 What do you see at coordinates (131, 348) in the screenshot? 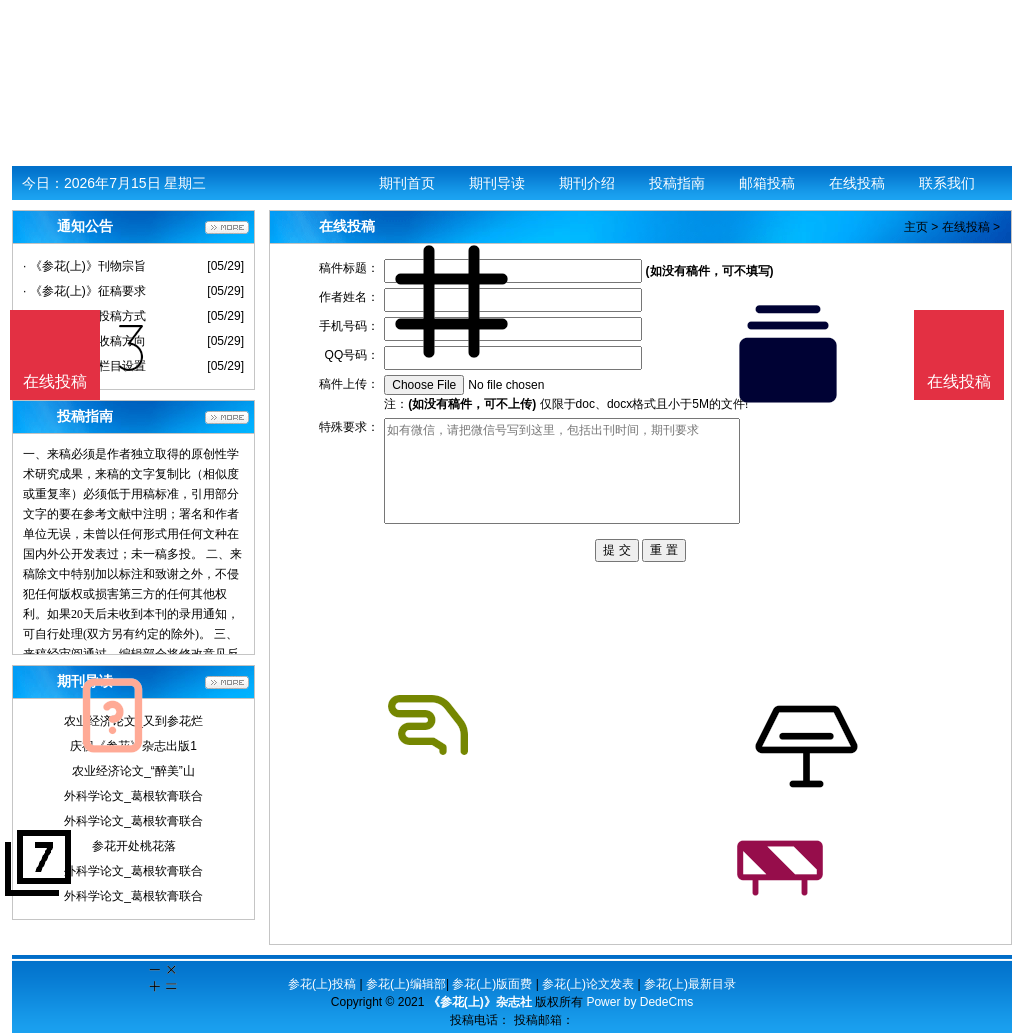
I see `indicates step three in a multi-step process` at bounding box center [131, 348].